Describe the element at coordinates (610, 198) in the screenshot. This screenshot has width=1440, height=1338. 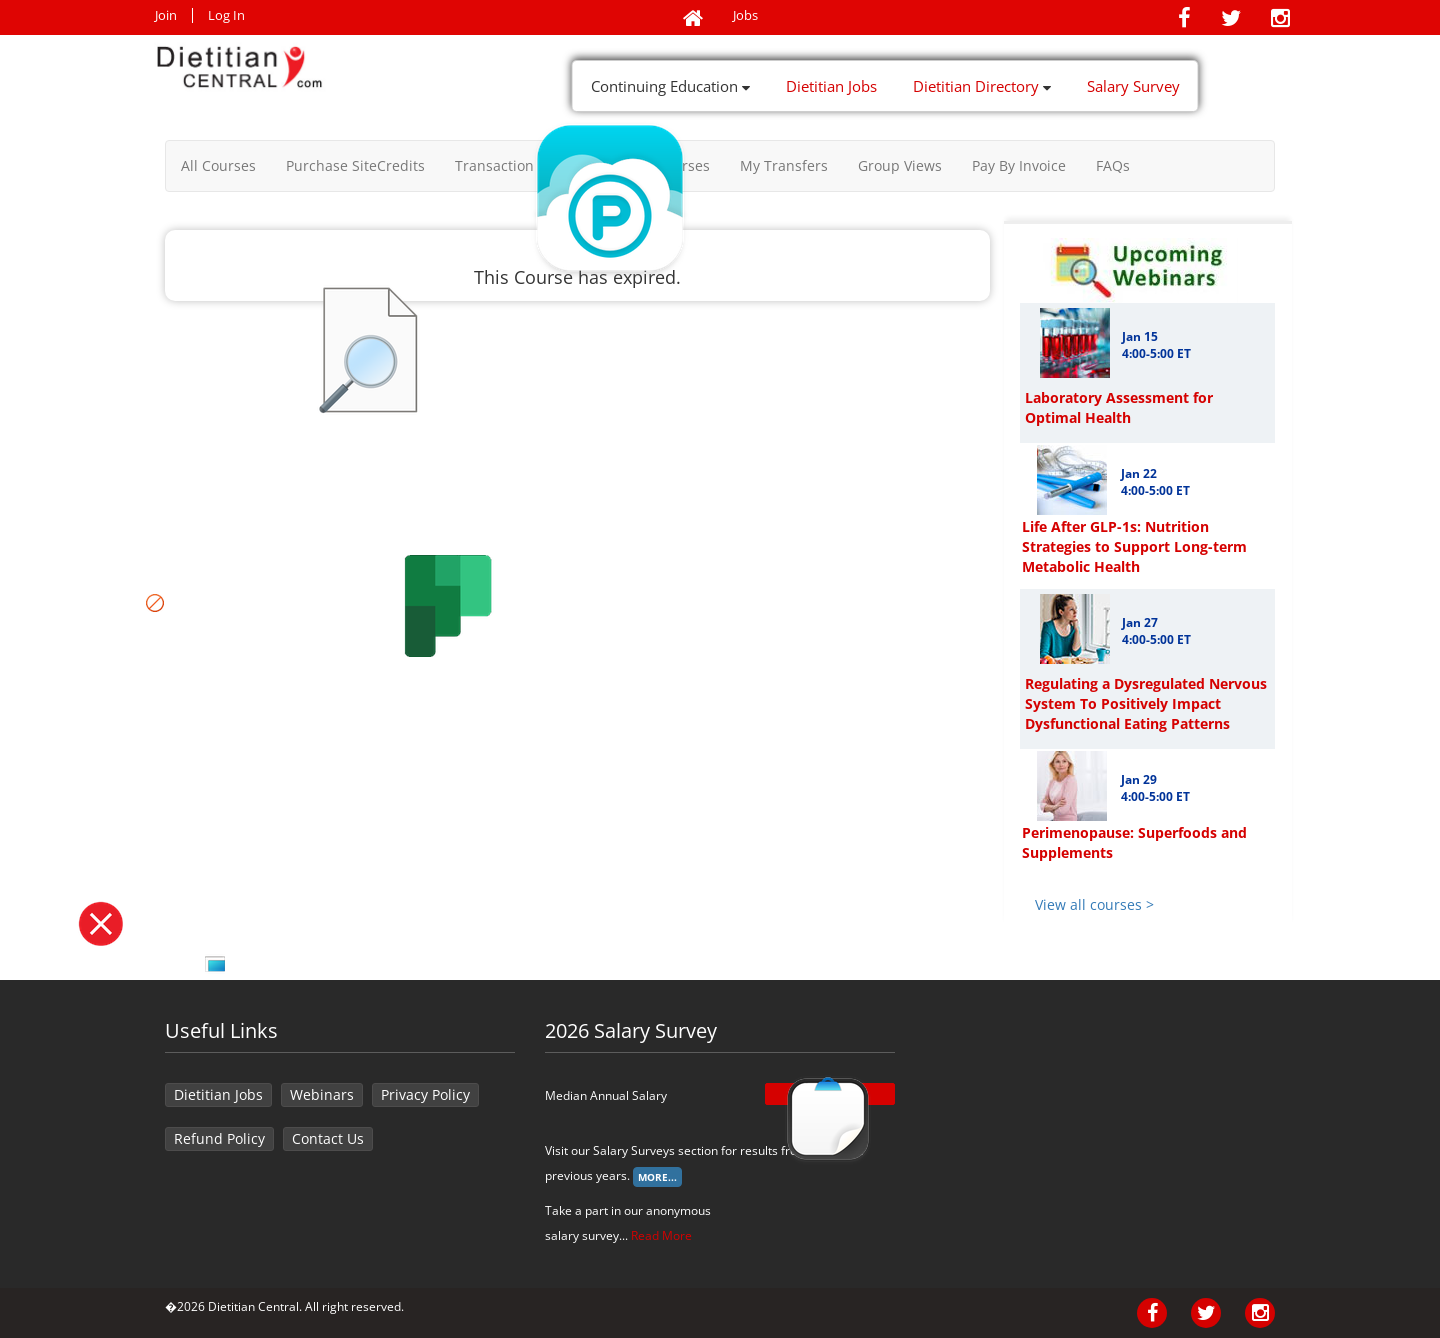
I see `open pCloud cloud storage app` at that location.